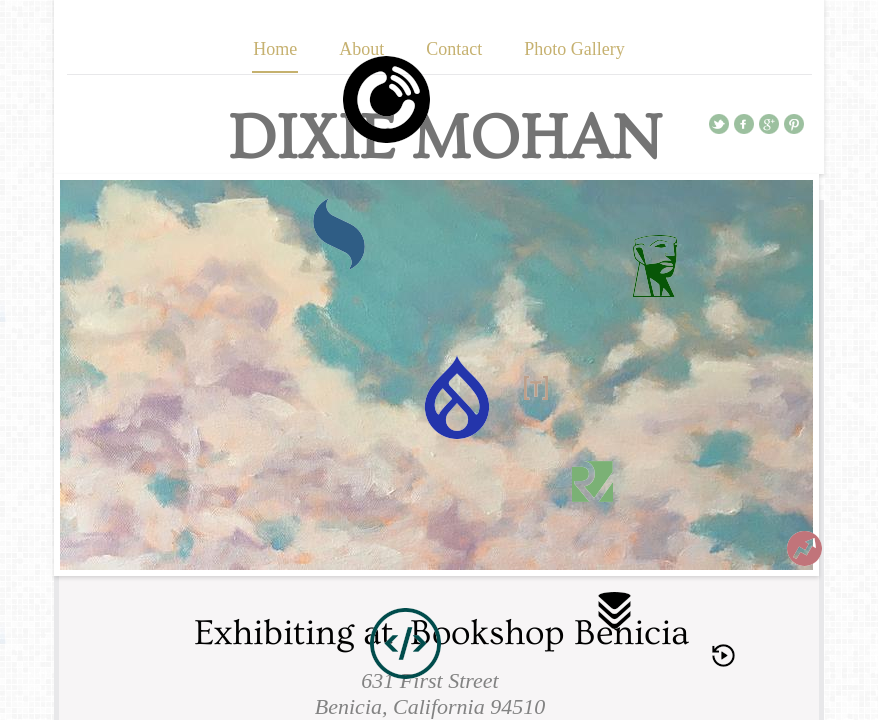  Describe the element at coordinates (804, 548) in the screenshot. I see `open the BuzzFeed app` at that location.